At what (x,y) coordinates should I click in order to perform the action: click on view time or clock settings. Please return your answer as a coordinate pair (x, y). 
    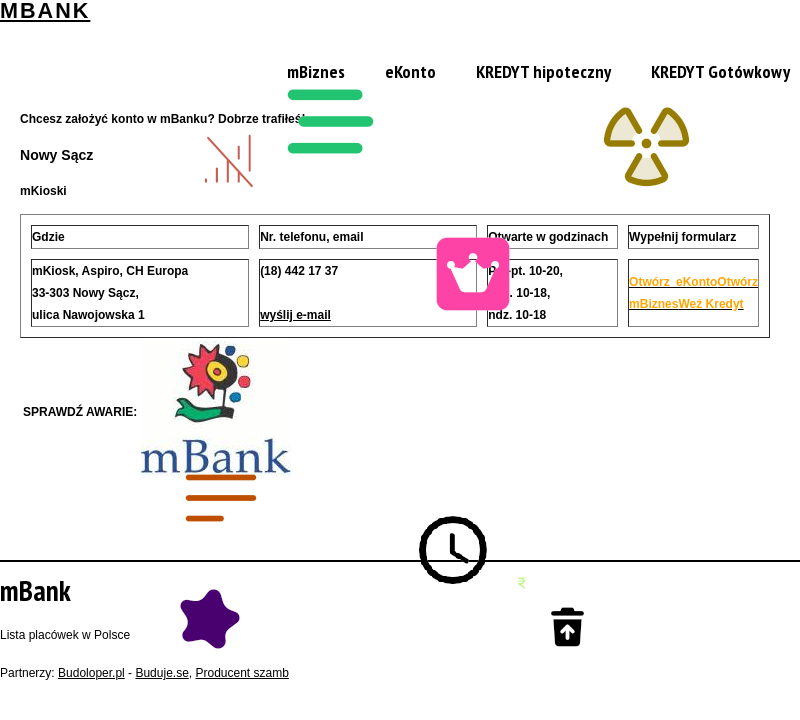
    Looking at the image, I should click on (453, 550).